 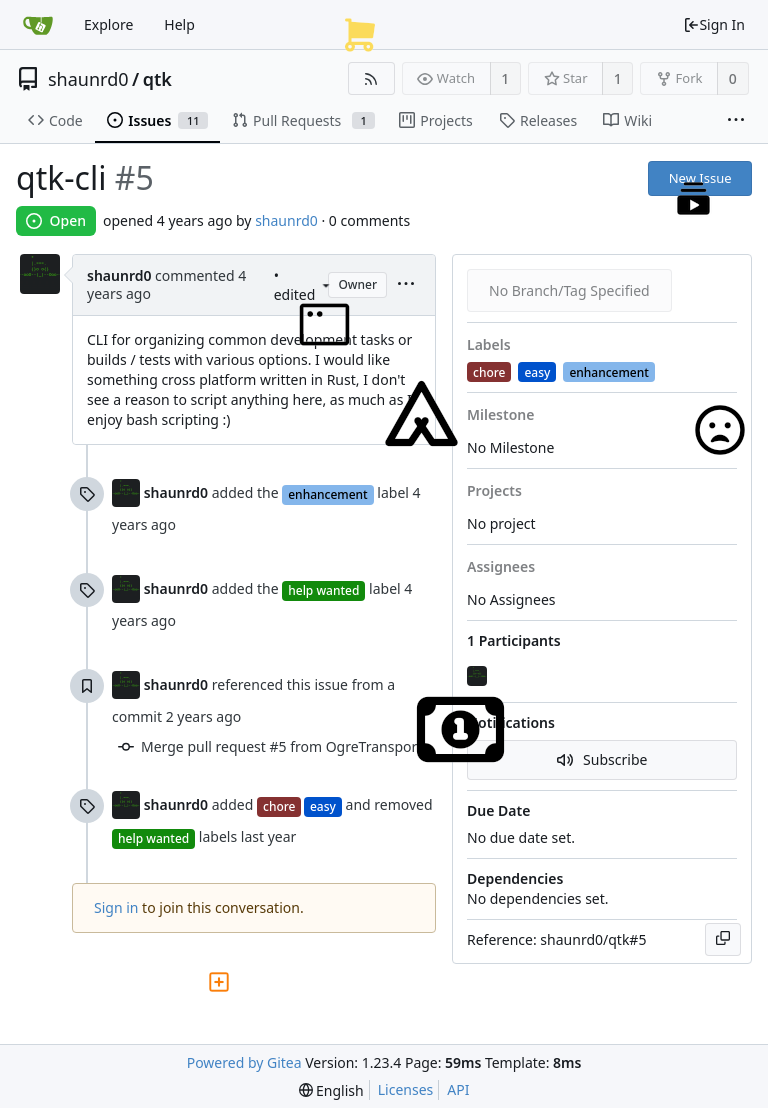 I want to click on open a new application window, so click(x=324, y=324).